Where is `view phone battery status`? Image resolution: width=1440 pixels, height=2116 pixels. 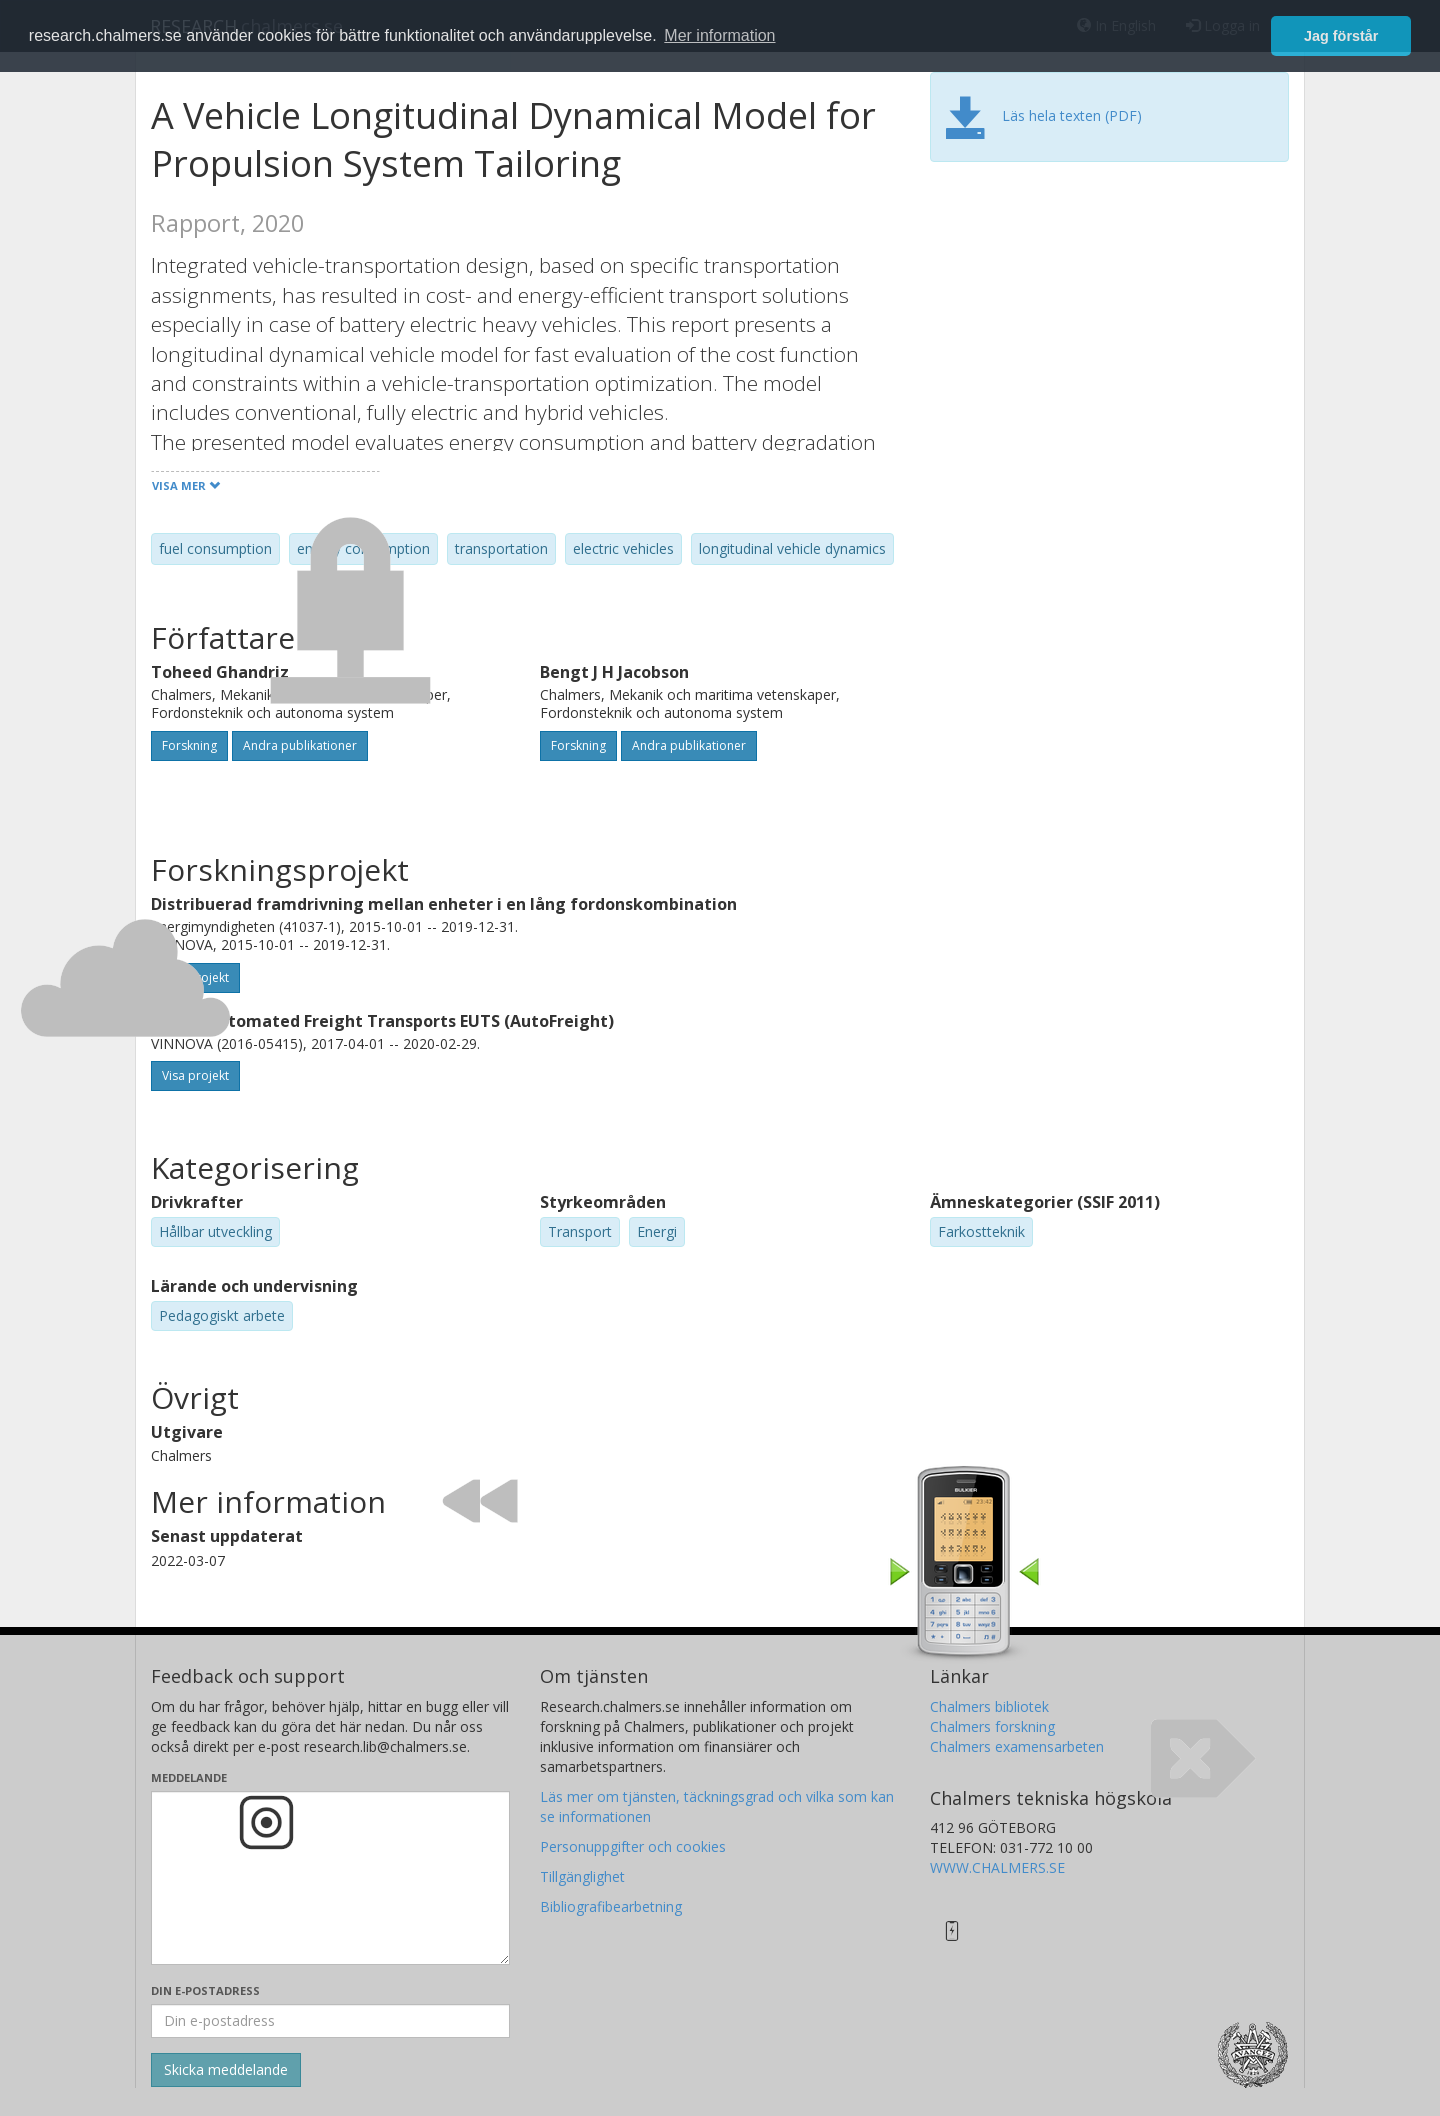
view phone battery status is located at coordinates (952, 1931).